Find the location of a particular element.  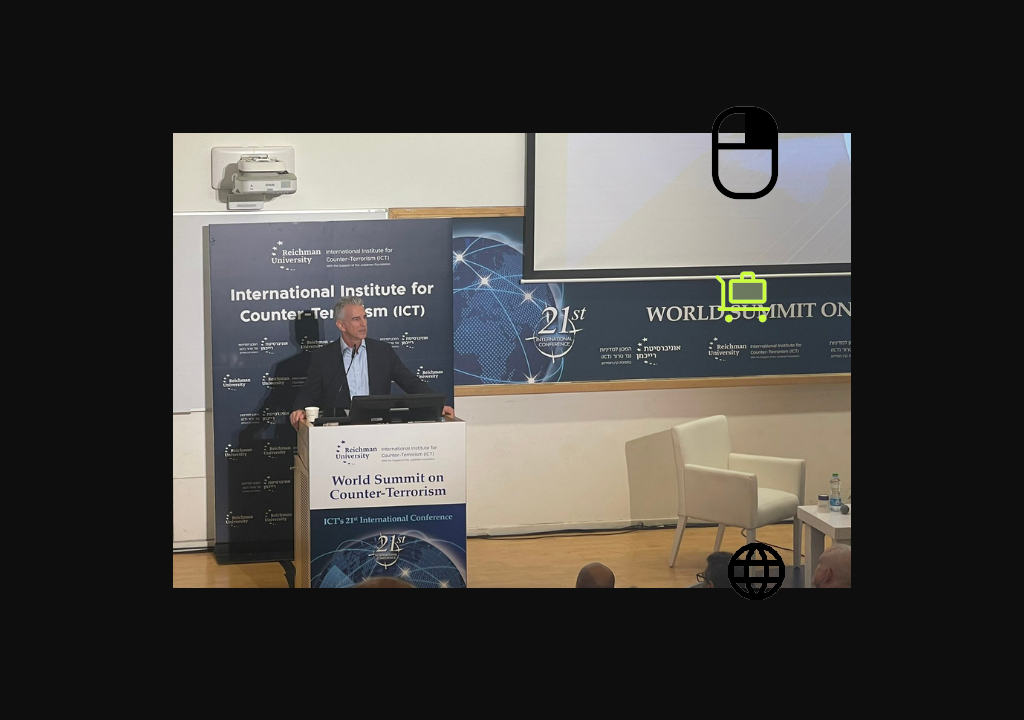

change language settings is located at coordinates (756, 571).